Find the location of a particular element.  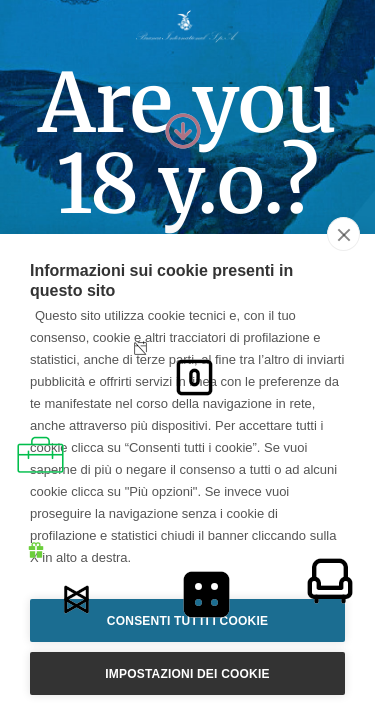

download file or content is located at coordinates (183, 131).